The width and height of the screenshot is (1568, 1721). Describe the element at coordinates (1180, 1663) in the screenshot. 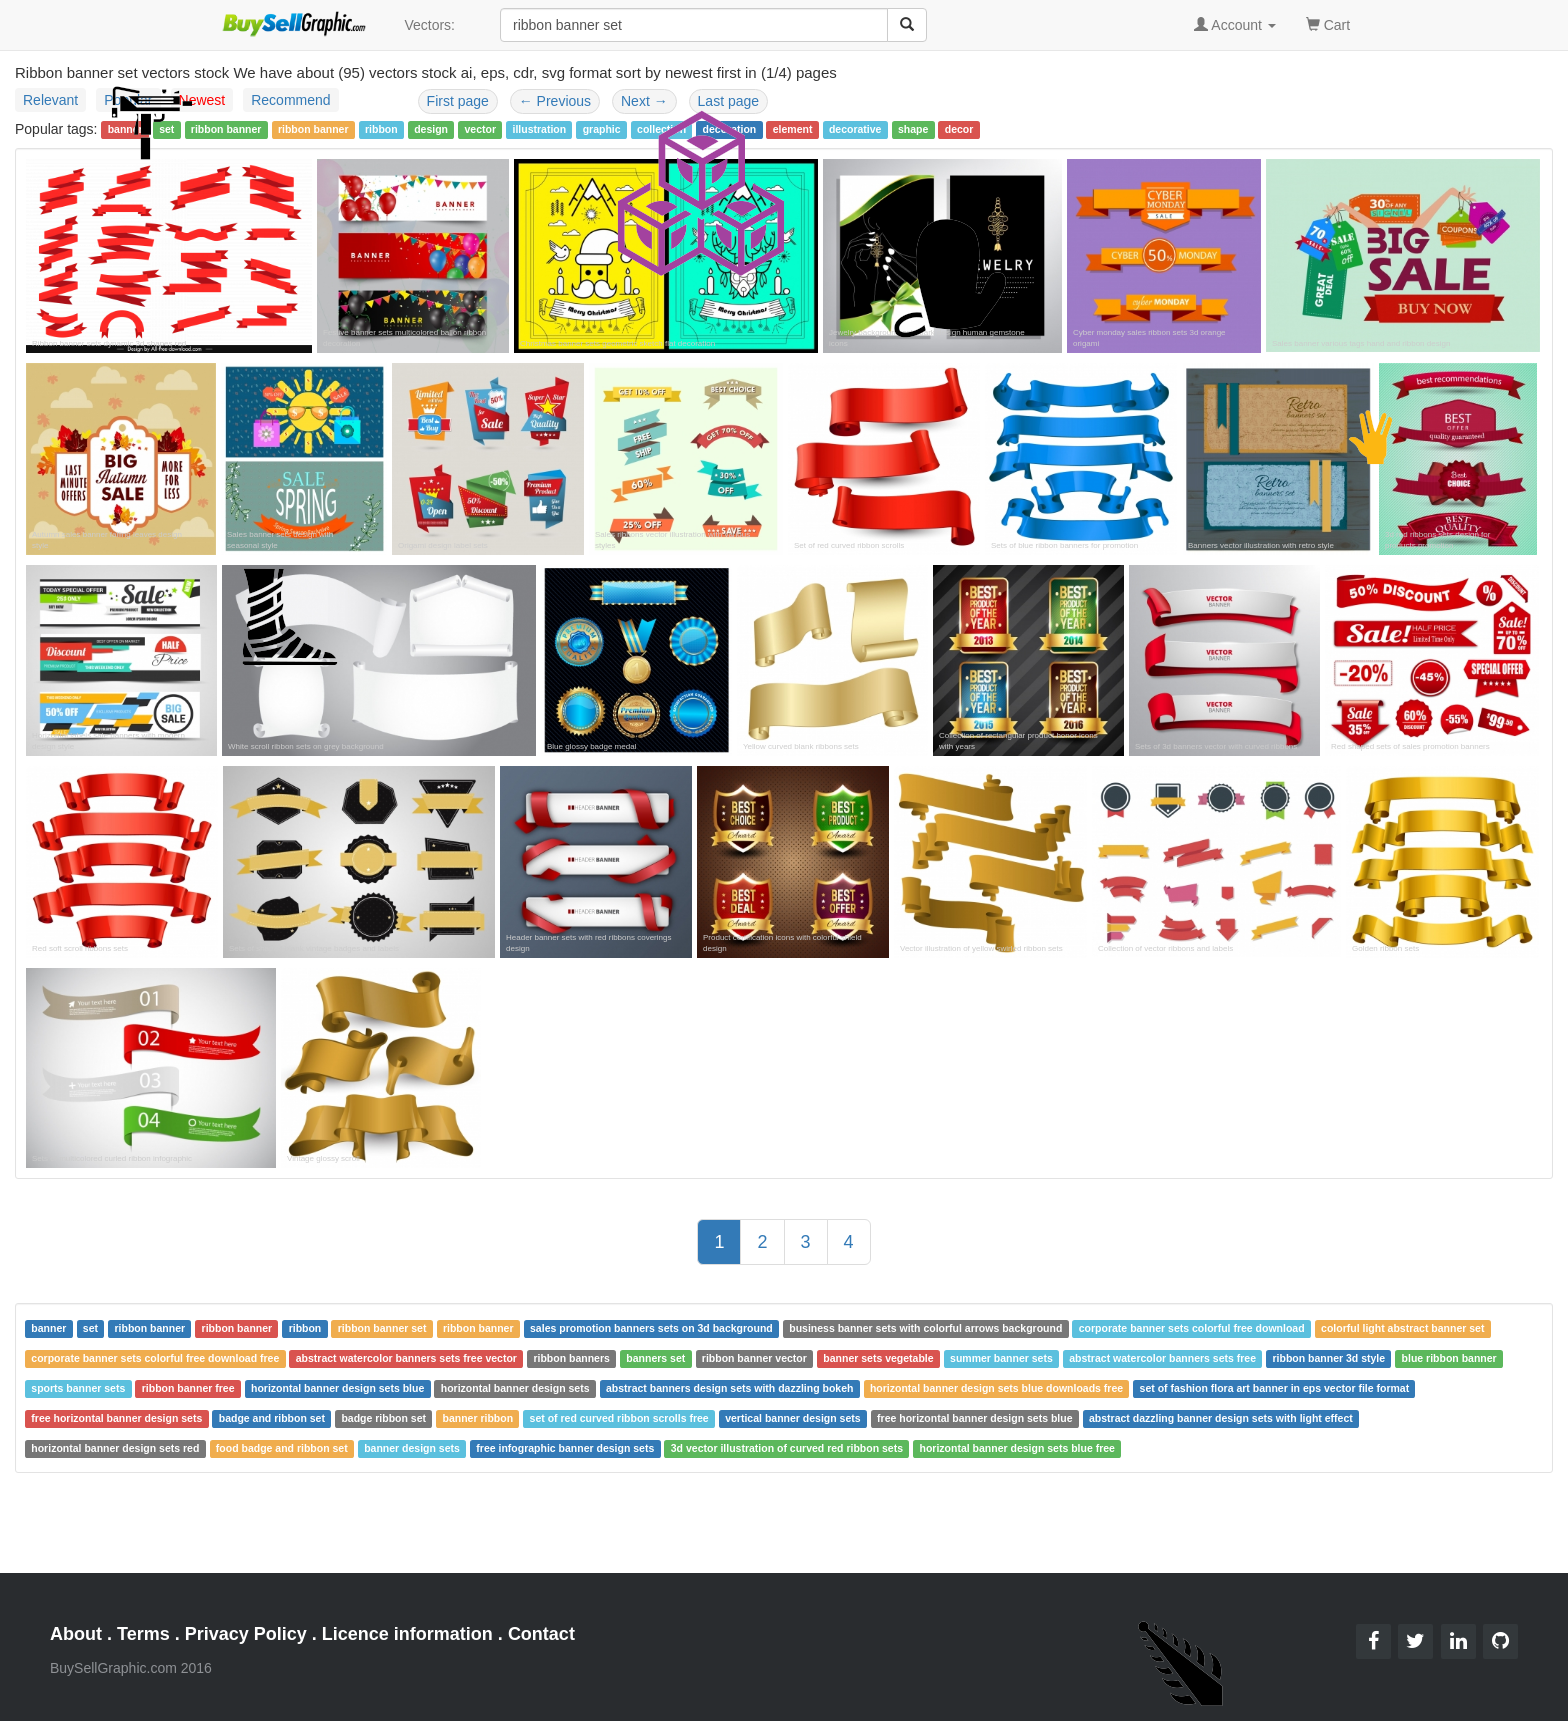

I see `activate beam or energy attack` at that location.